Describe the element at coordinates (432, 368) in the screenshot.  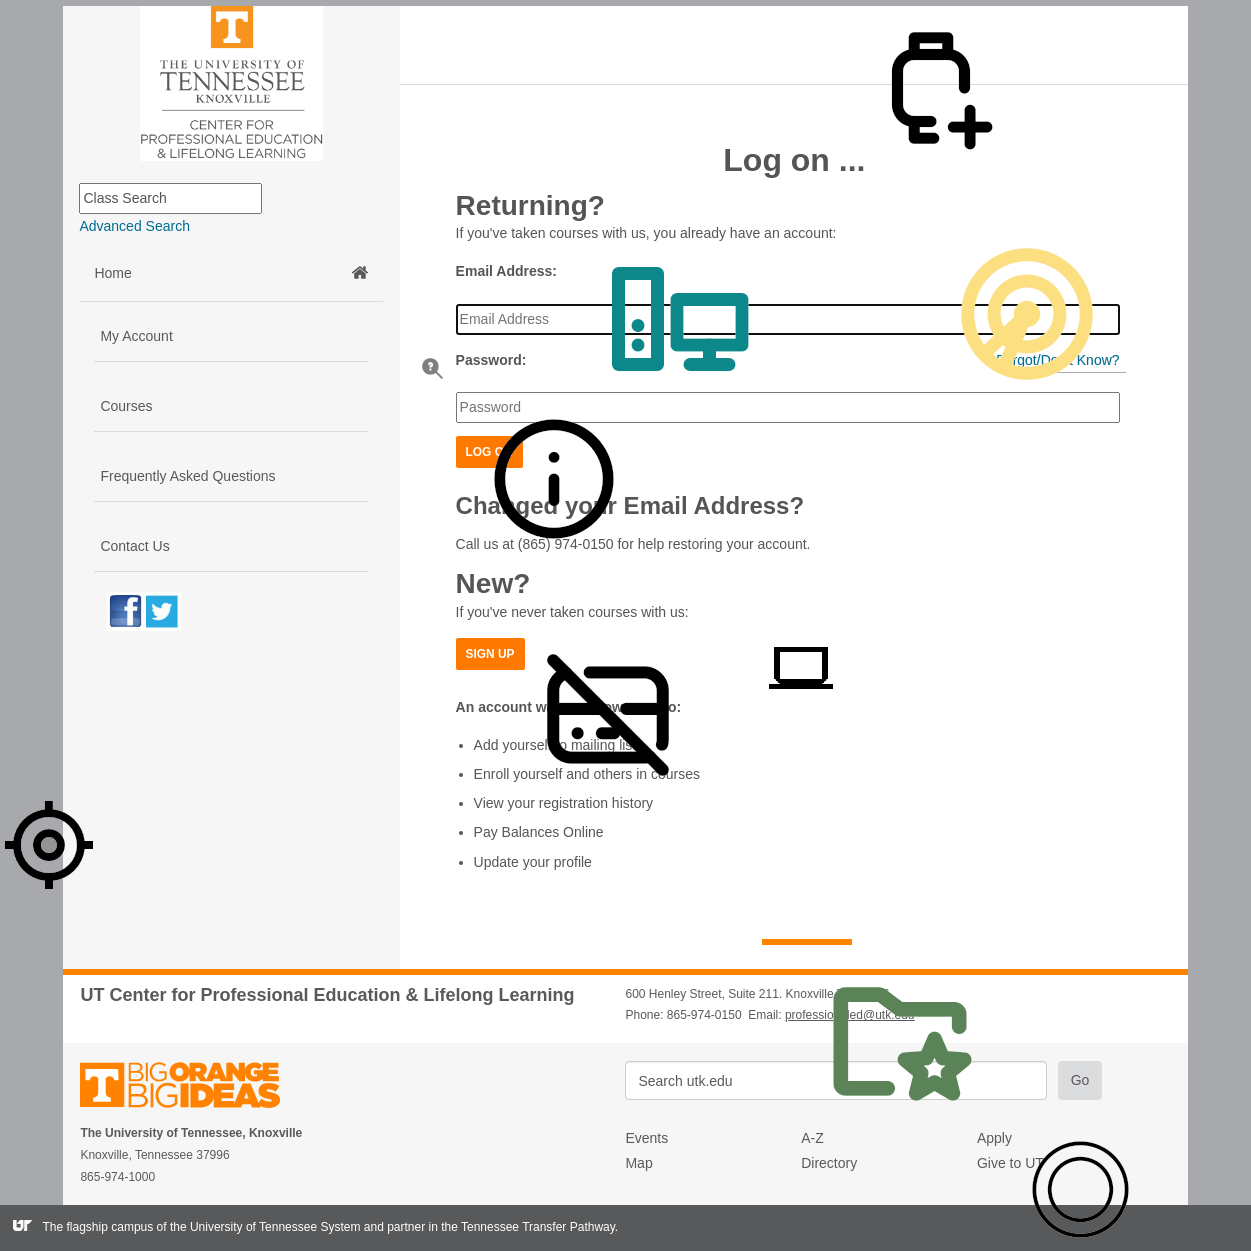
I see `search for help or support topics` at that location.